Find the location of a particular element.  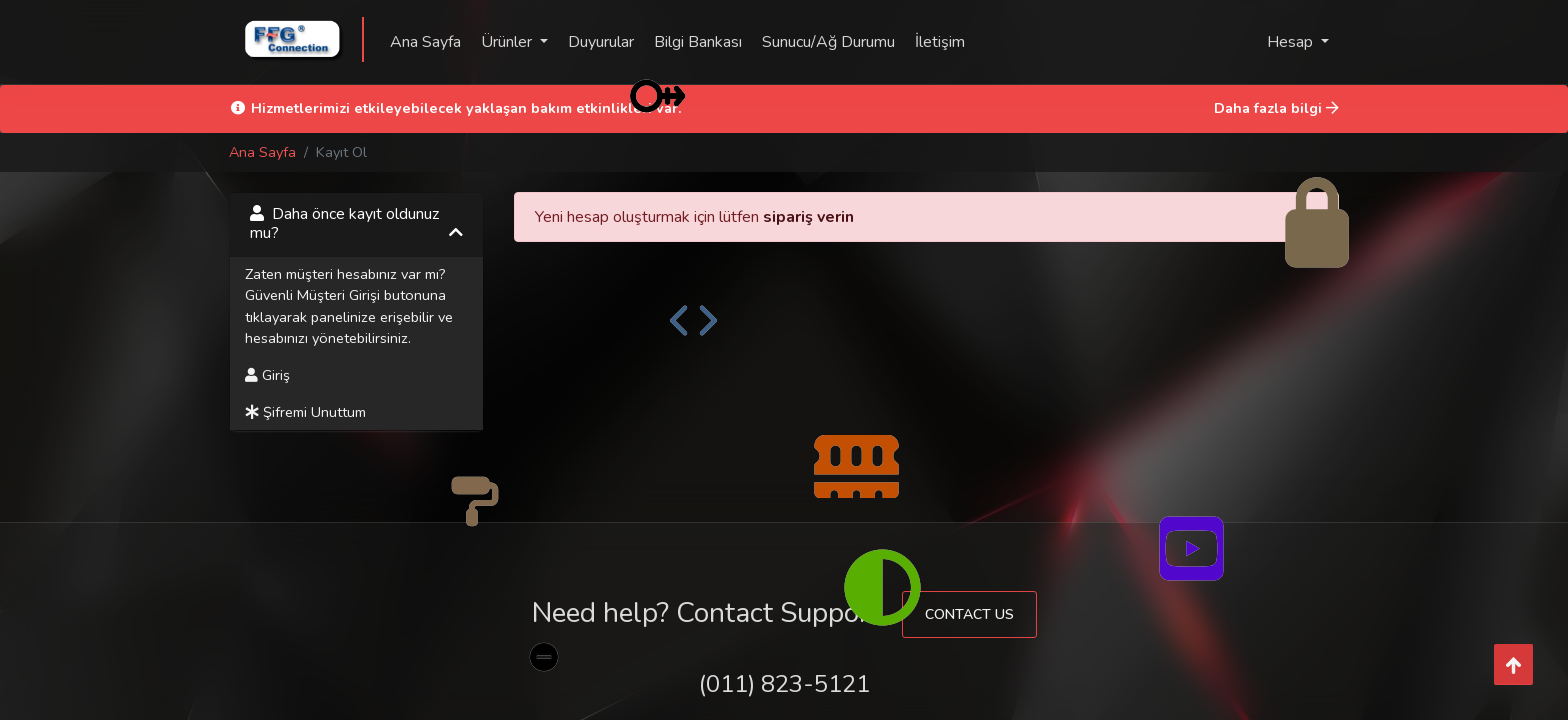

indicates a locked or secure item is located at coordinates (1317, 225).